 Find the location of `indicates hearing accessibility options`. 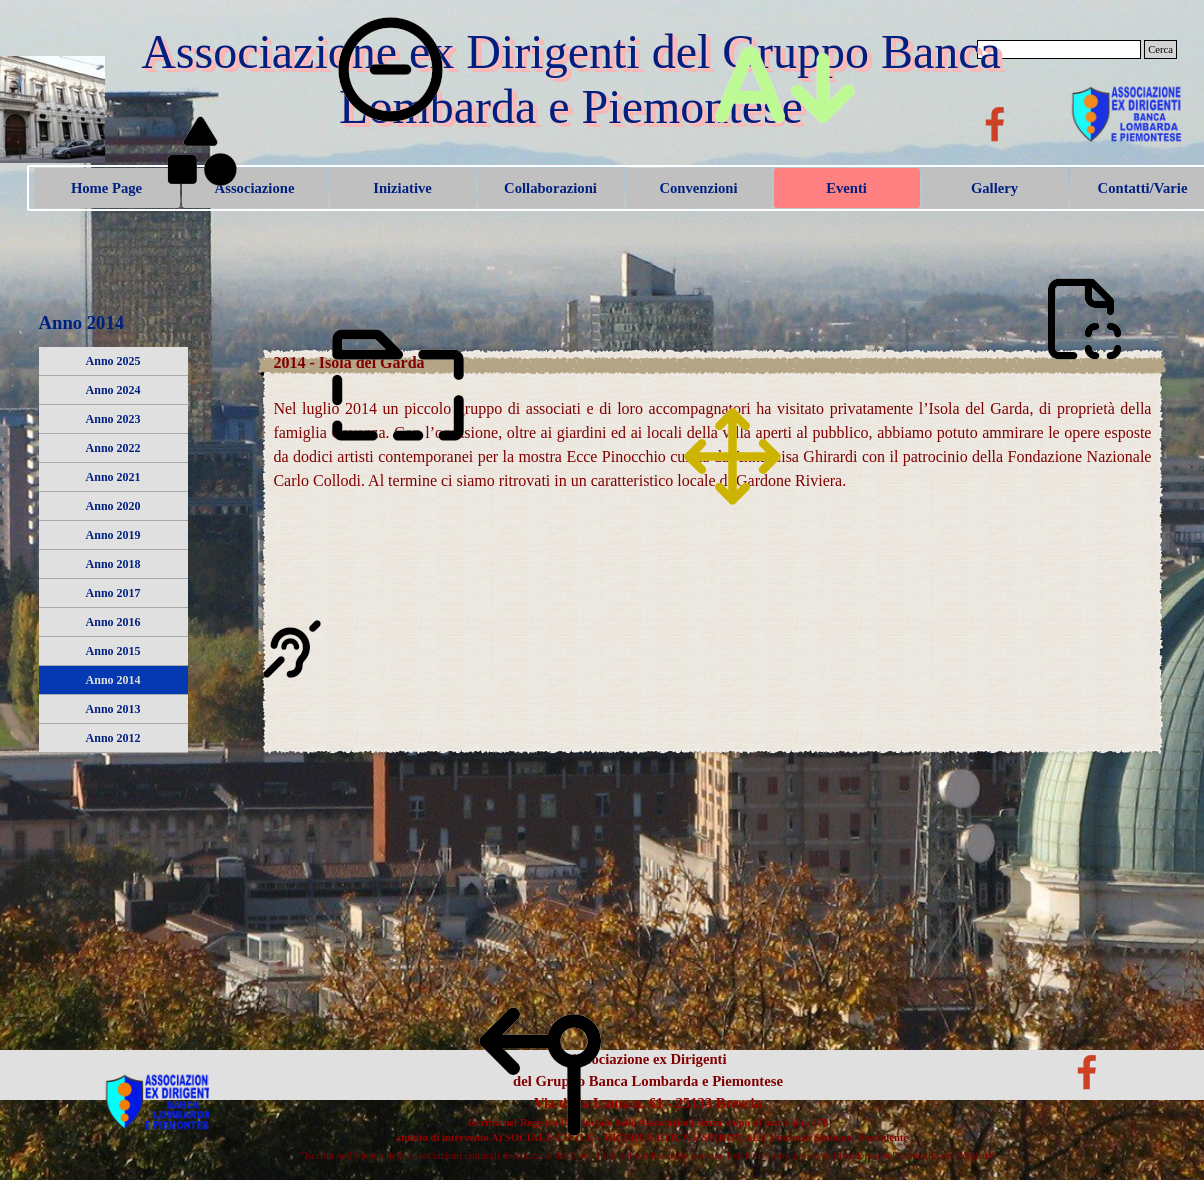

indicates hearing accessibility options is located at coordinates (292, 649).